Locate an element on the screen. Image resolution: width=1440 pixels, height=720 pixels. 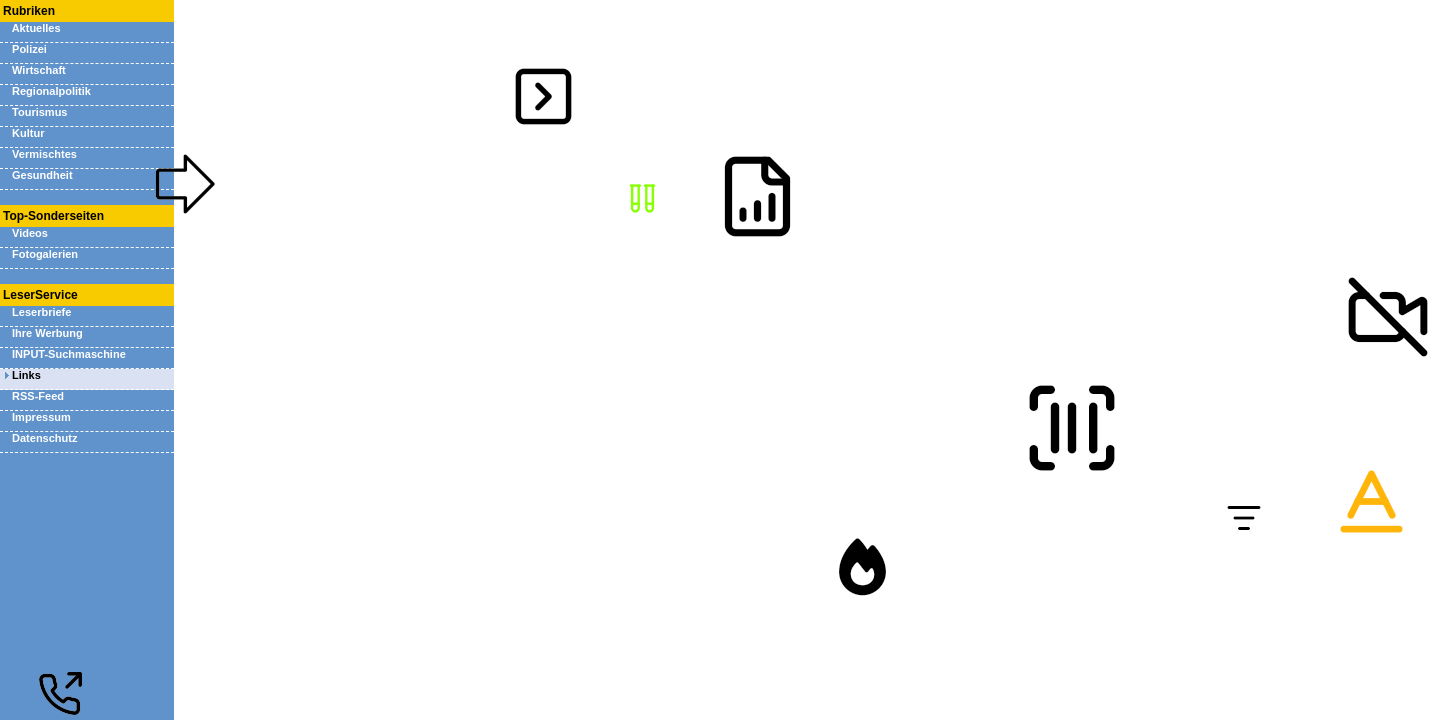
navigate to the next item or page is located at coordinates (543, 96).